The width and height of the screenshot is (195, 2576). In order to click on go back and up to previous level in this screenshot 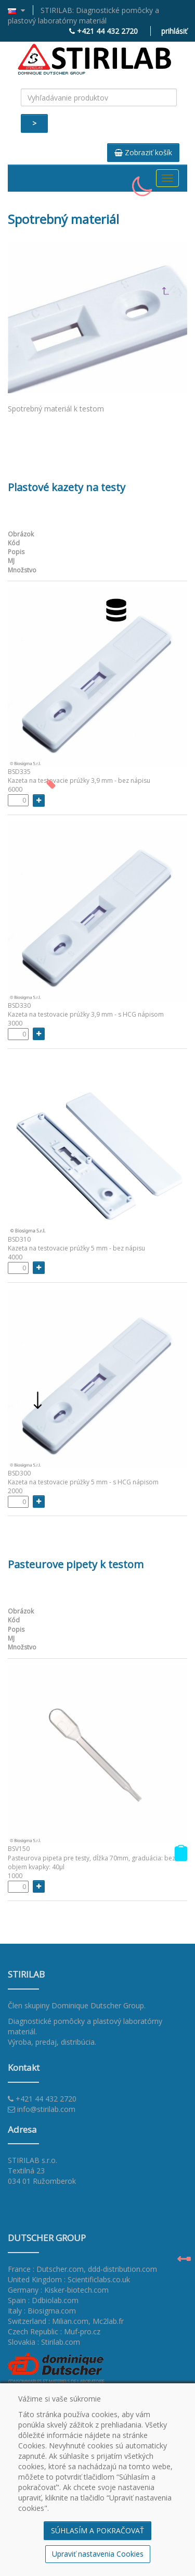, I will do `click(165, 291)`.